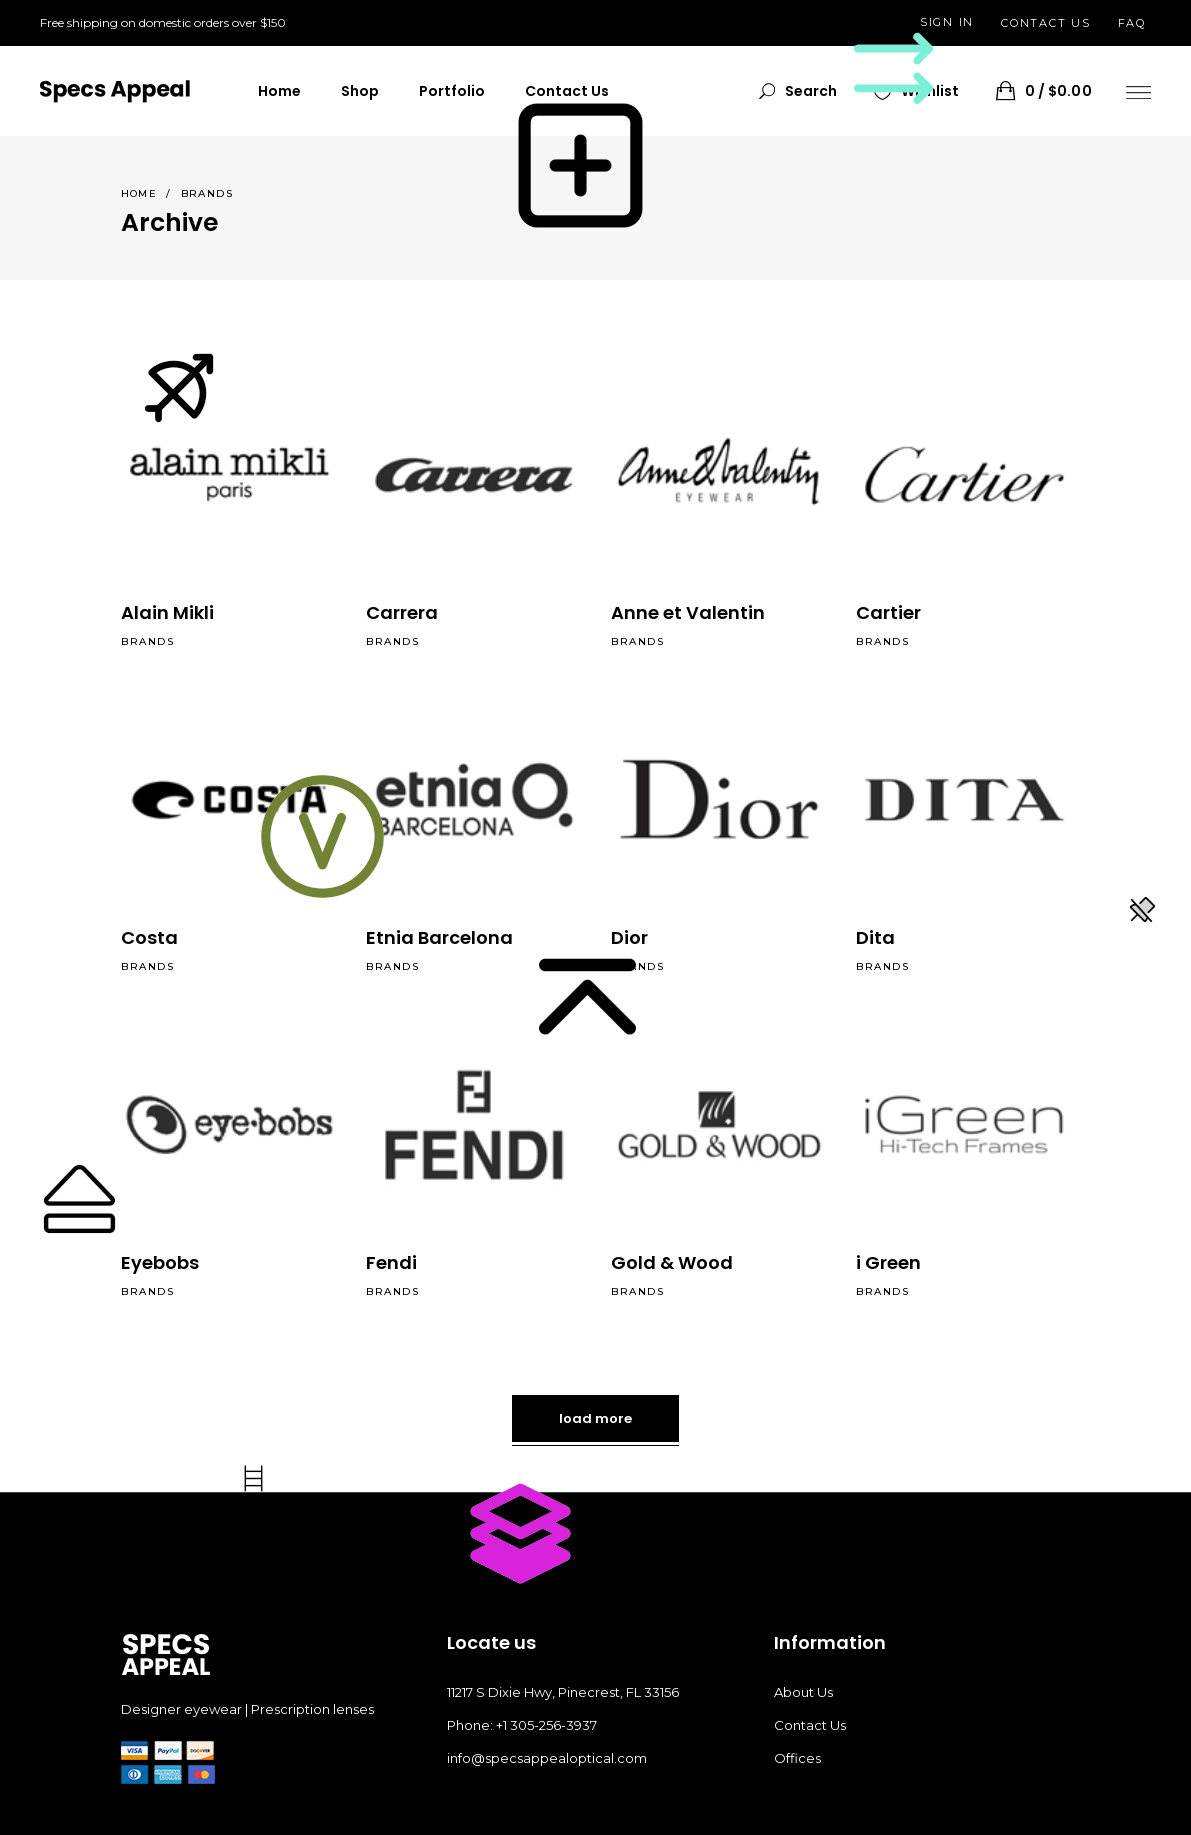 This screenshot has width=1191, height=1835. What do you see at coordinates (1141, 910) in the screenshot?
I see `unpin this item` at bounding box center [1141, 910].